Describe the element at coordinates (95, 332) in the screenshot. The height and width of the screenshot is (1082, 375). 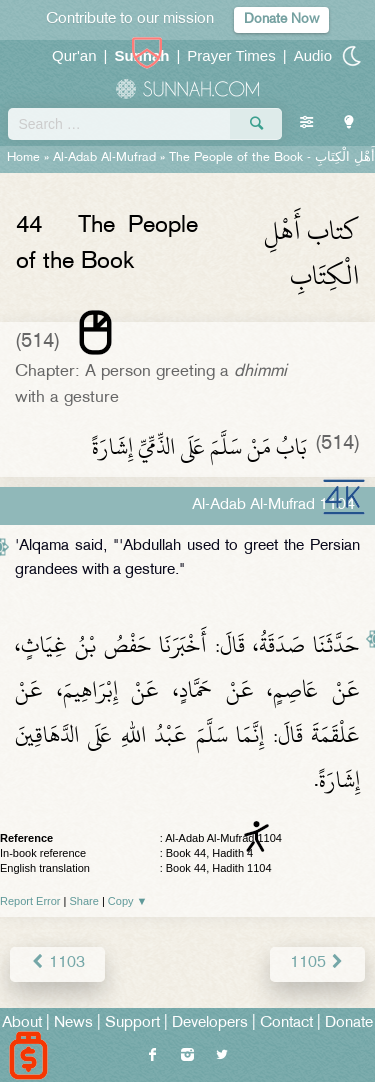
I see `right-click action or context menu trigger` at that location.